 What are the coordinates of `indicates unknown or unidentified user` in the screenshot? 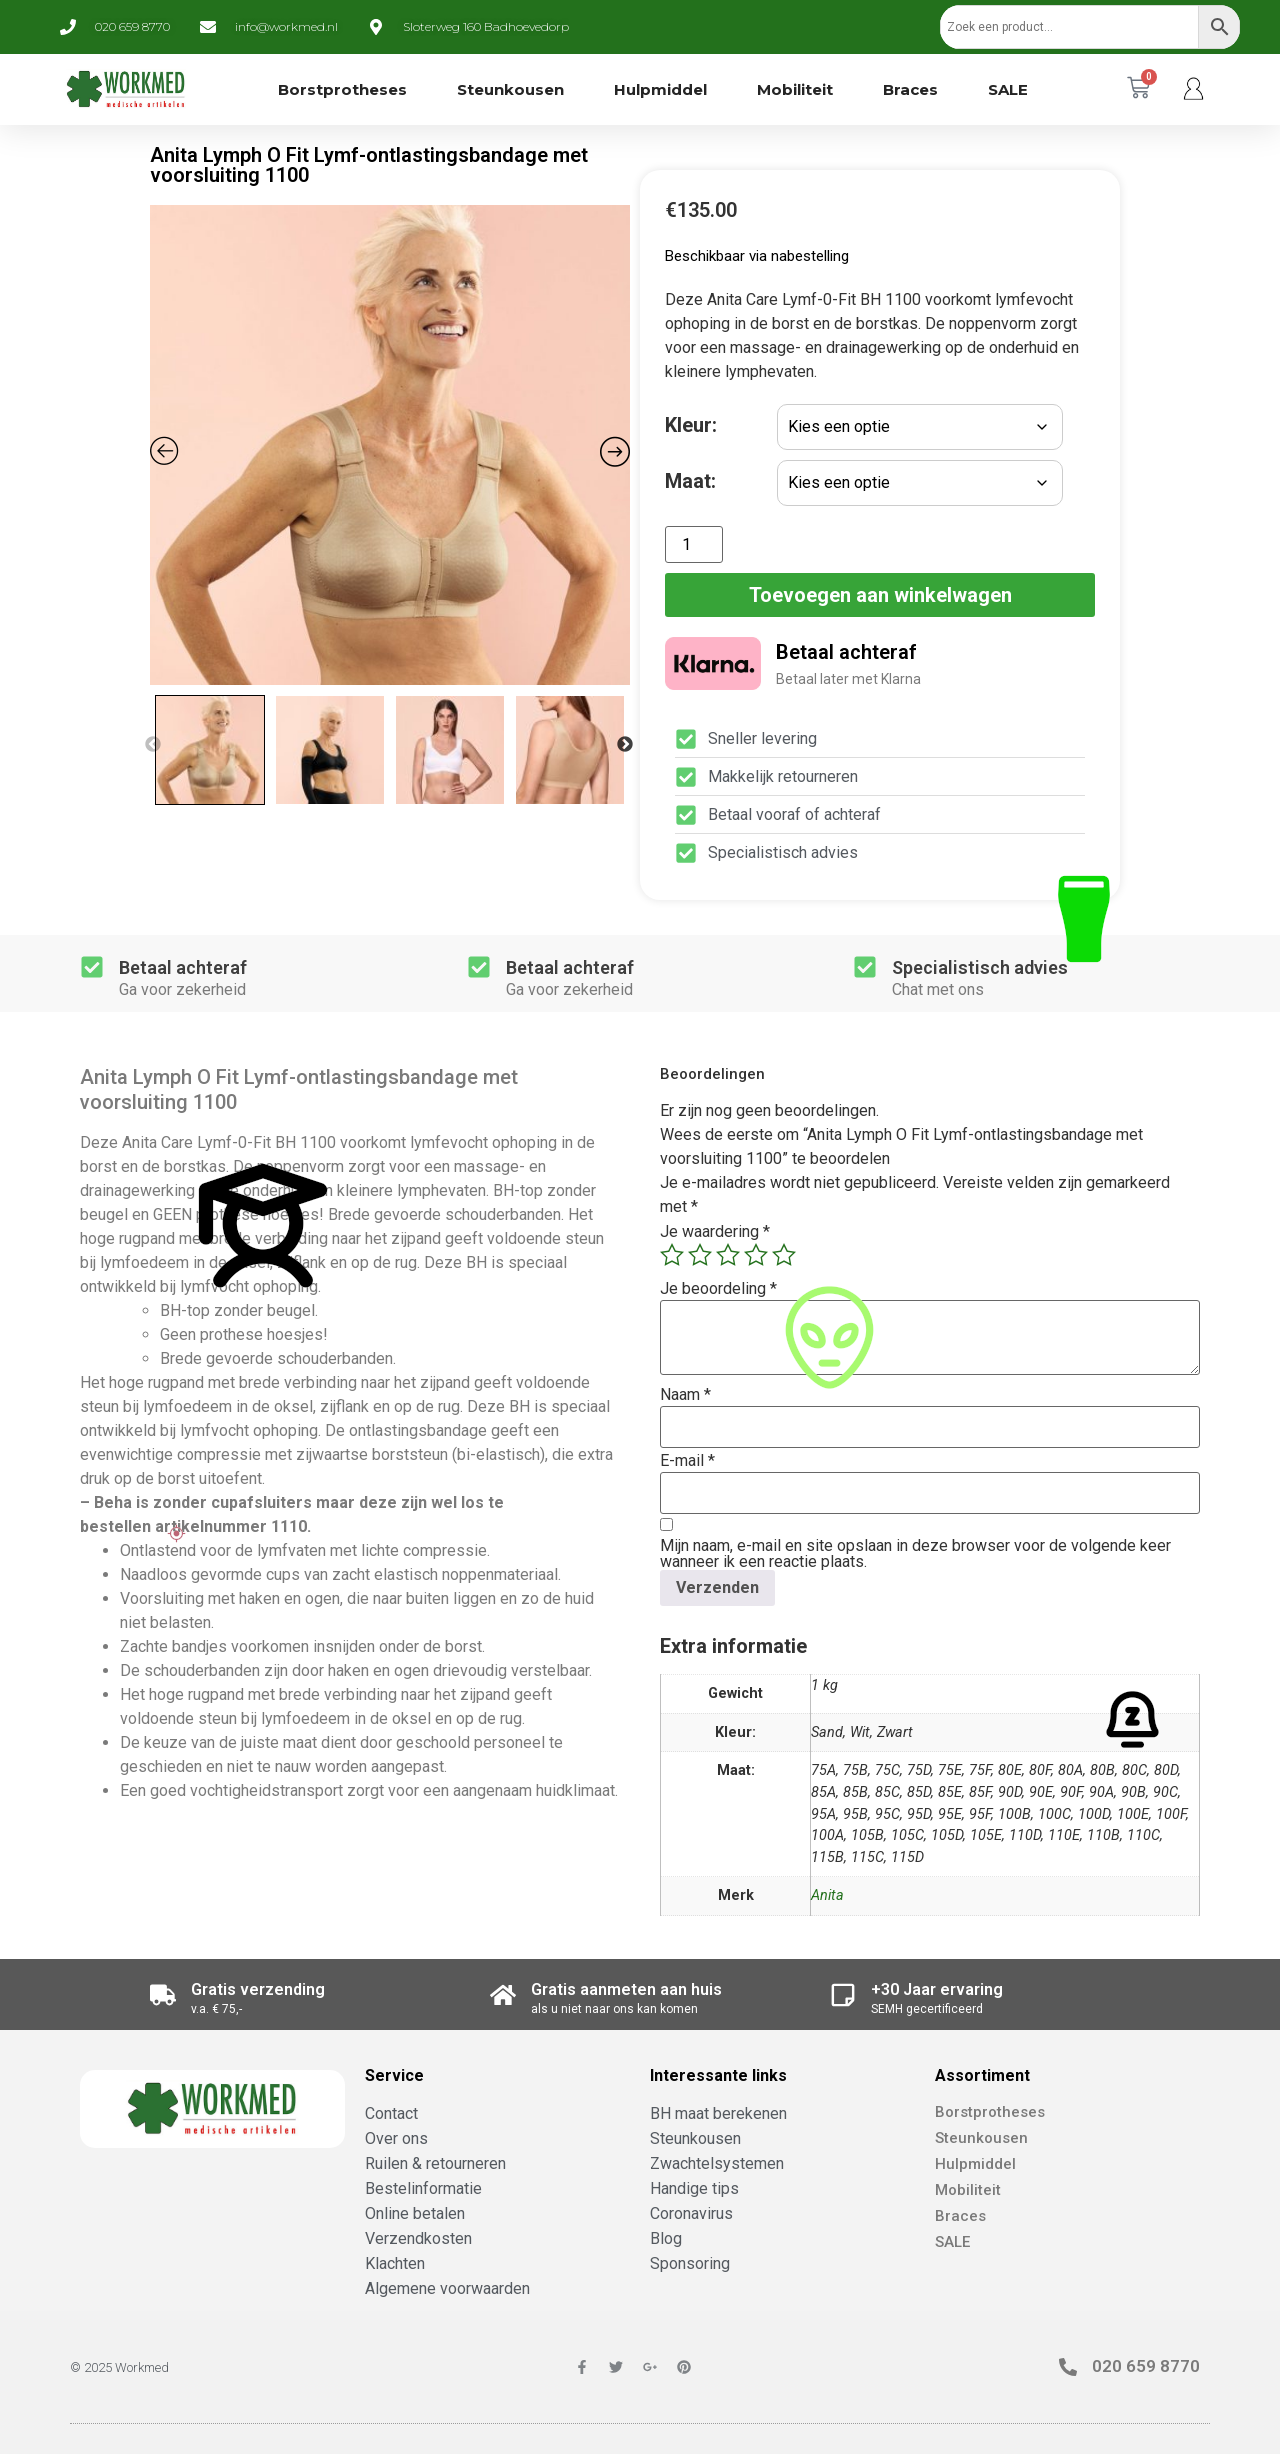 It's located at (829, 1337).